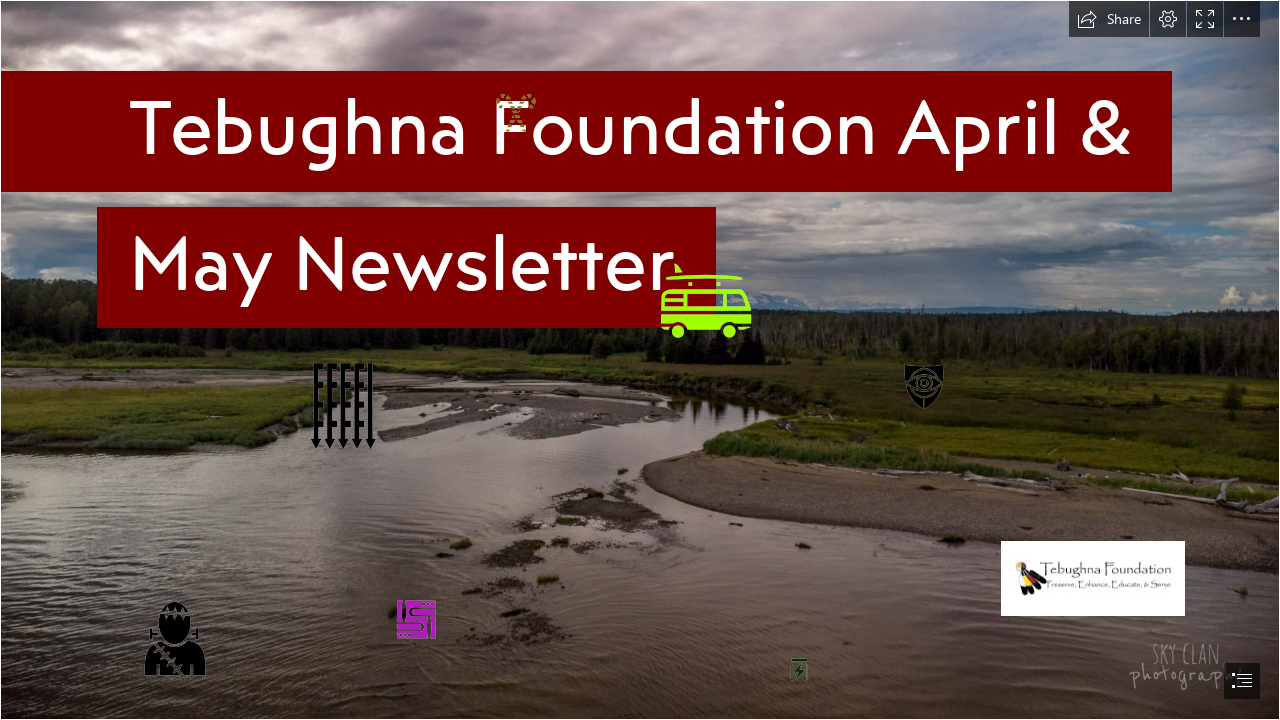 This screenshot has width=1280, height=720. What do you see at coordinates (799, 670) in the screenshot?
I see `use a stored power-up or energy boost` at bounding box center [799, 670].